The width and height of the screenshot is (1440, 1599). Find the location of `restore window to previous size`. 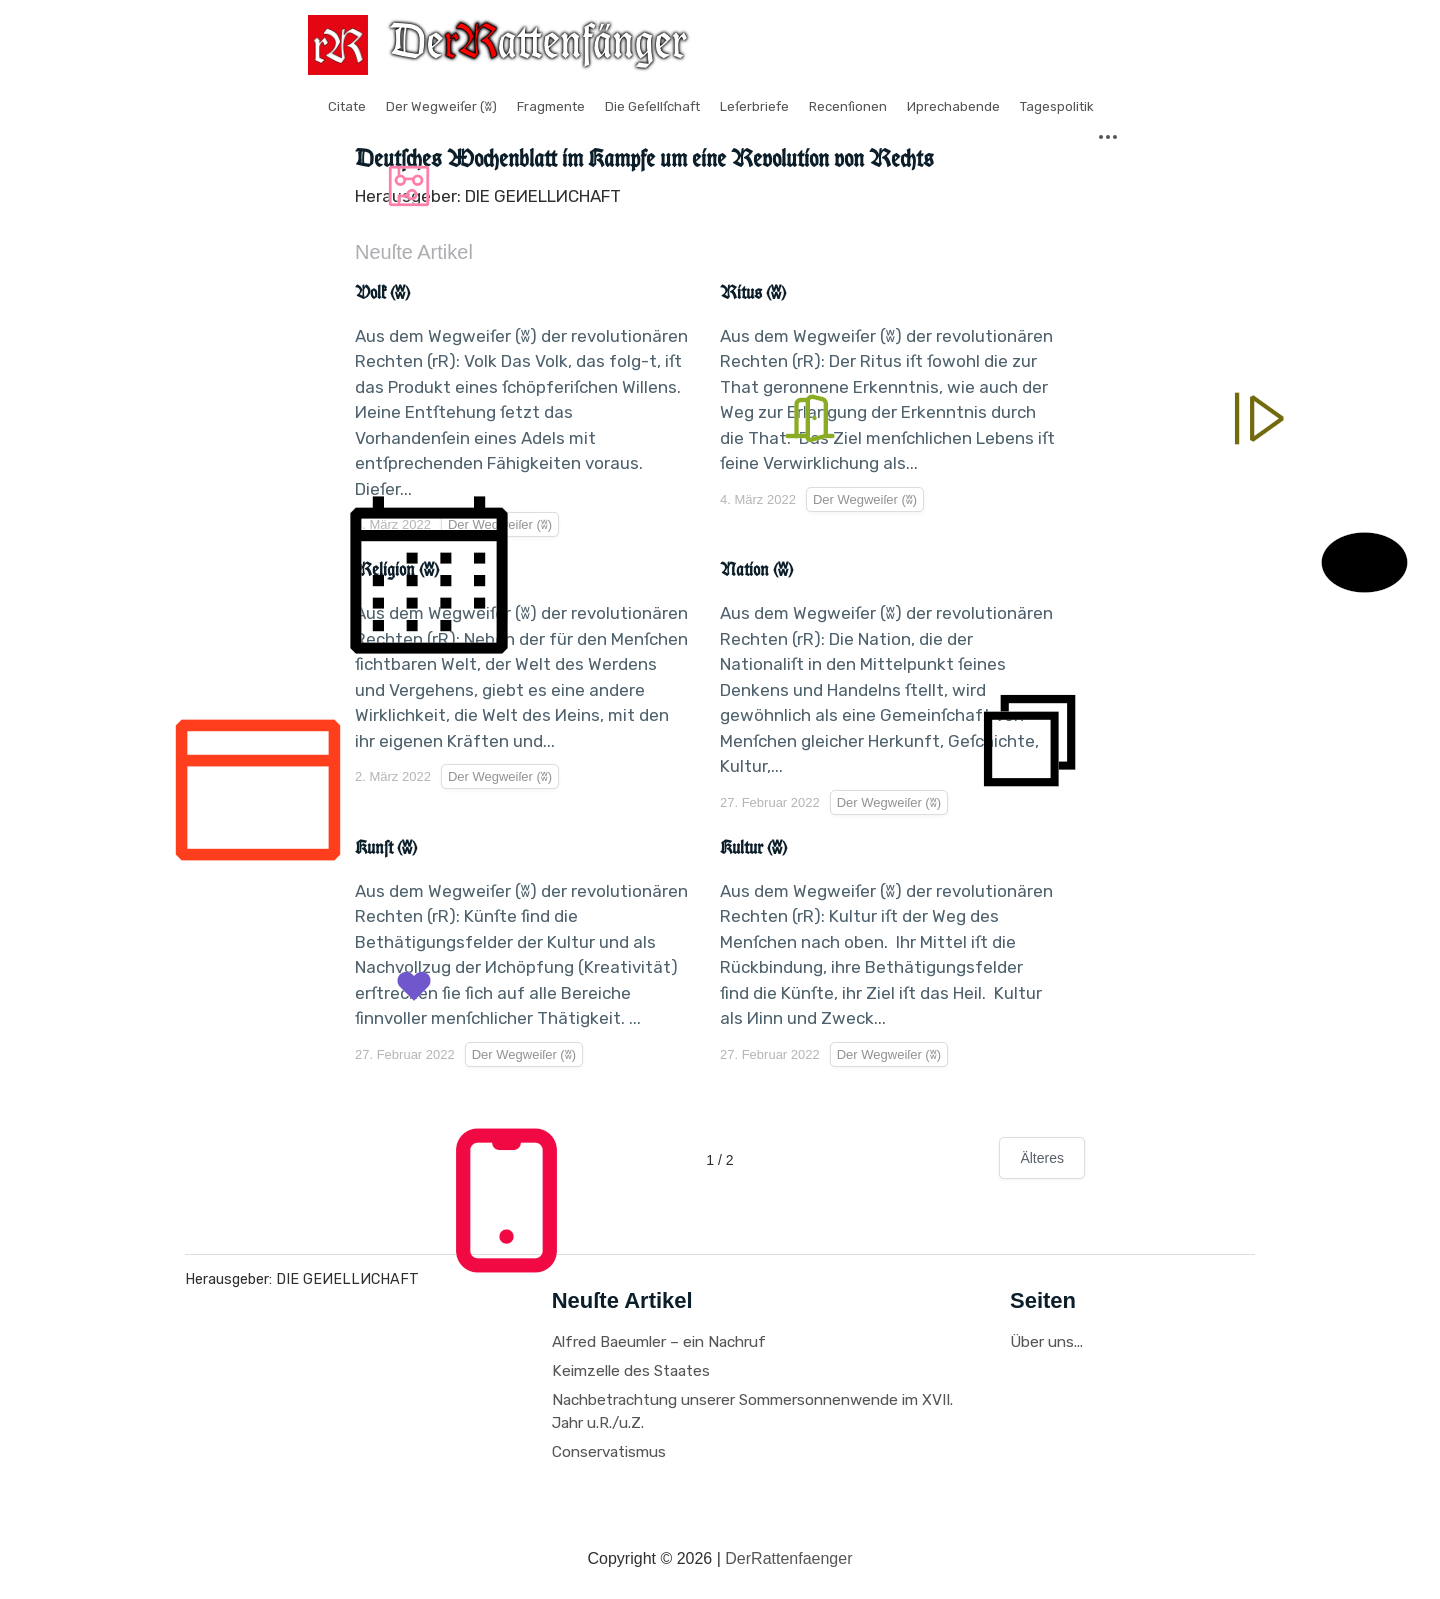

restore window to previous size is located at coordinates (1025, 736).